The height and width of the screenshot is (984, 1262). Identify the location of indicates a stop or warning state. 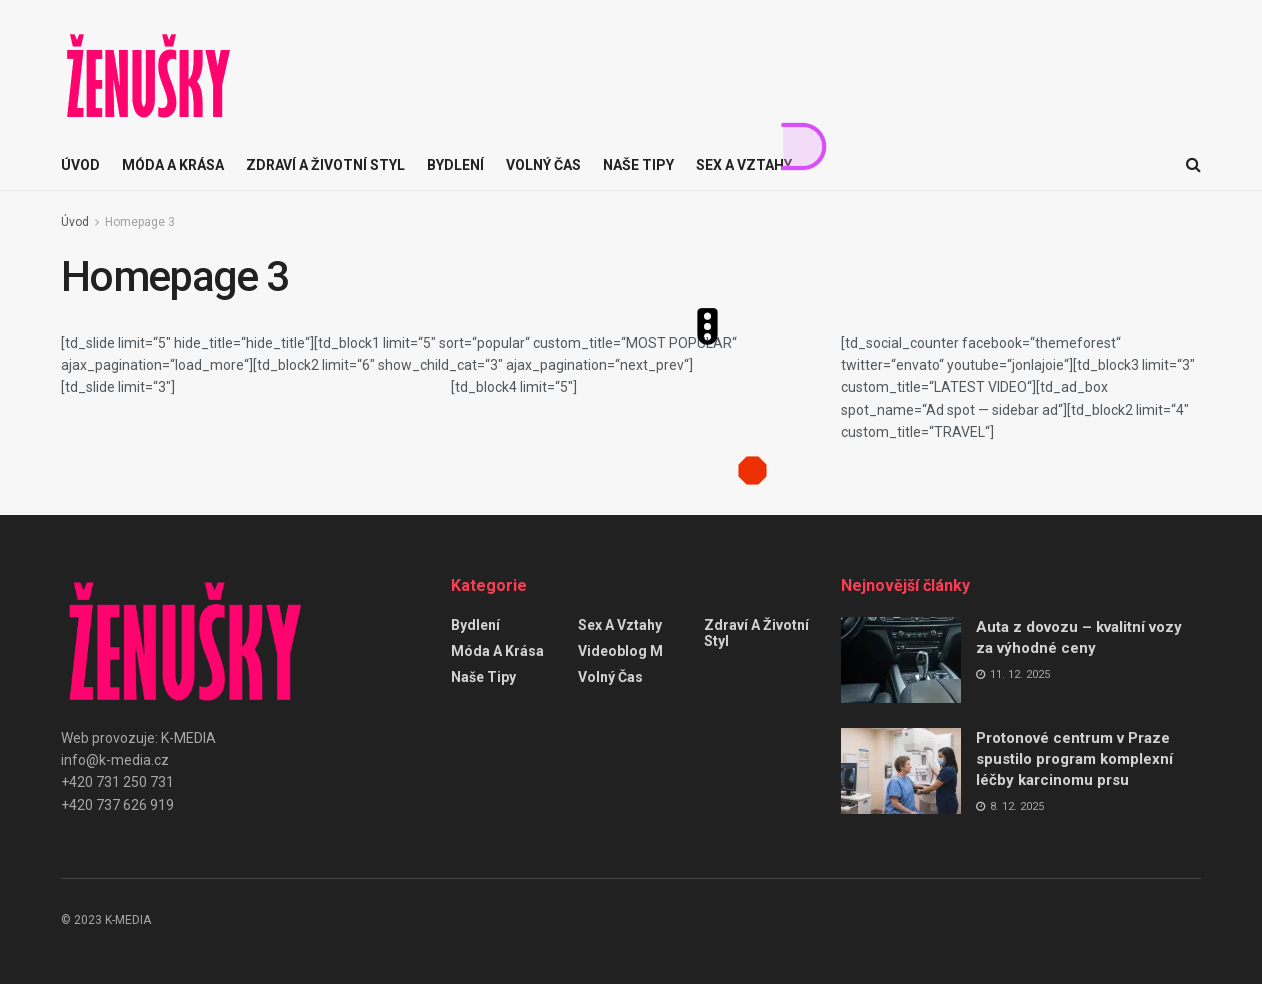
(752, 470).